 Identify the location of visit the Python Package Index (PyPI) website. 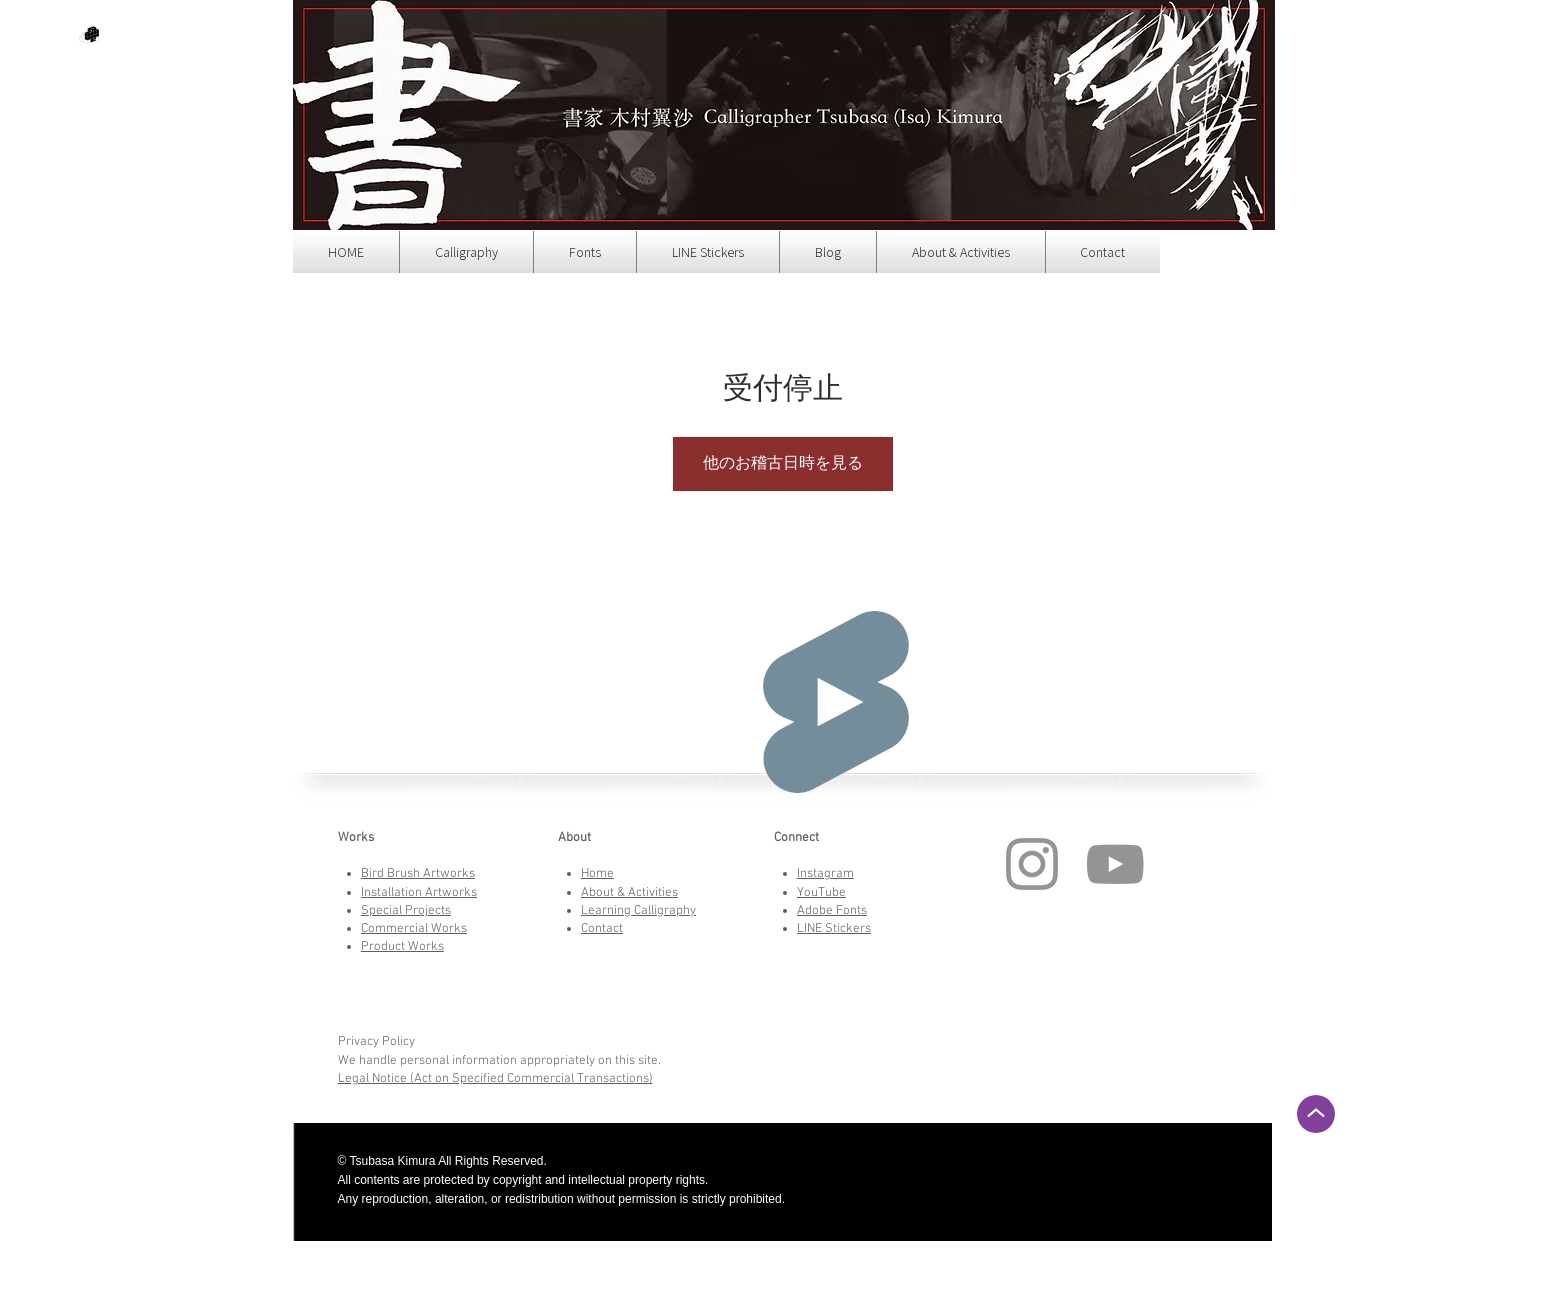
(89, 35).